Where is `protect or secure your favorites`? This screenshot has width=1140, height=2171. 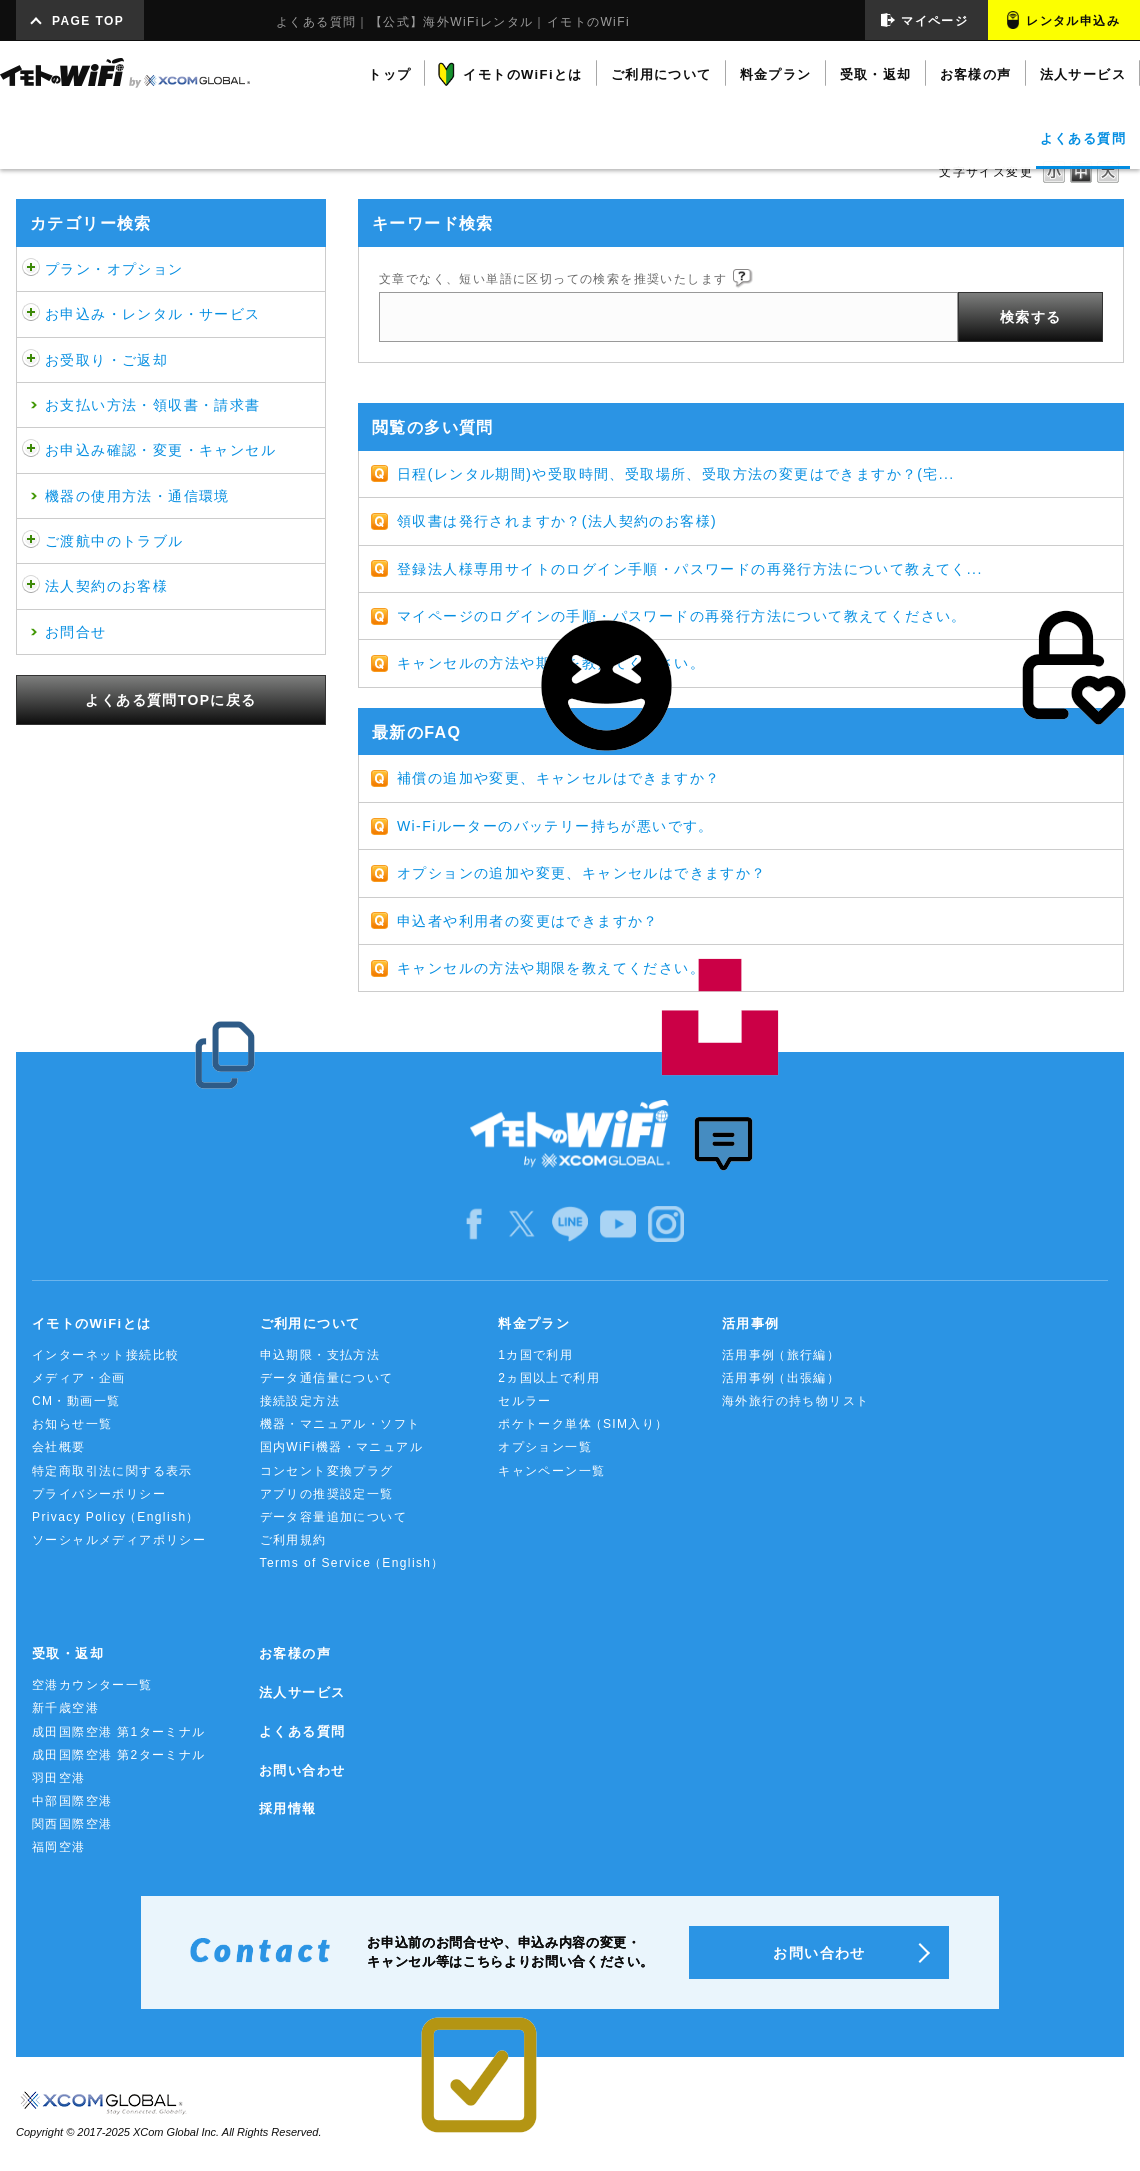
protect or secure your favorites is located at coordinates (1066, 665).